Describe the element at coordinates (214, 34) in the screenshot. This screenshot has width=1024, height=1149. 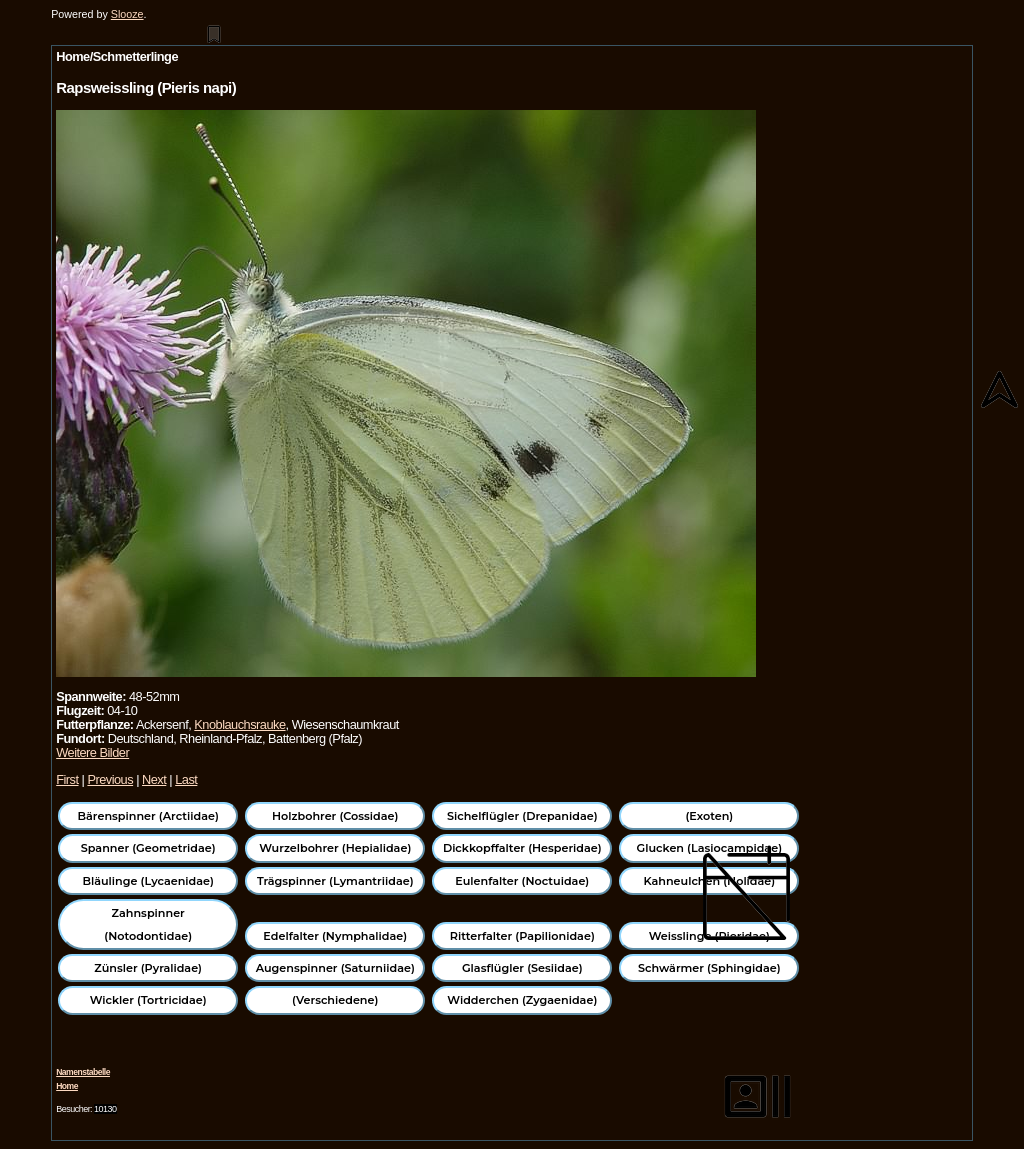
I see `save this item to your bookmarks` at that location.